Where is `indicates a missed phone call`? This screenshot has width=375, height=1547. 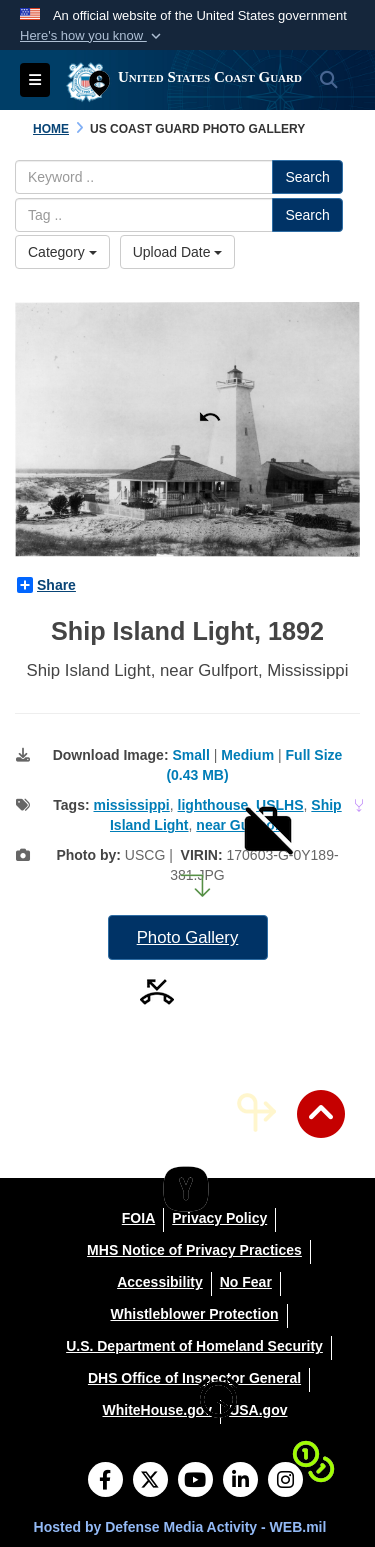
indicates a missed phone call is located at coordinates (157, 992).